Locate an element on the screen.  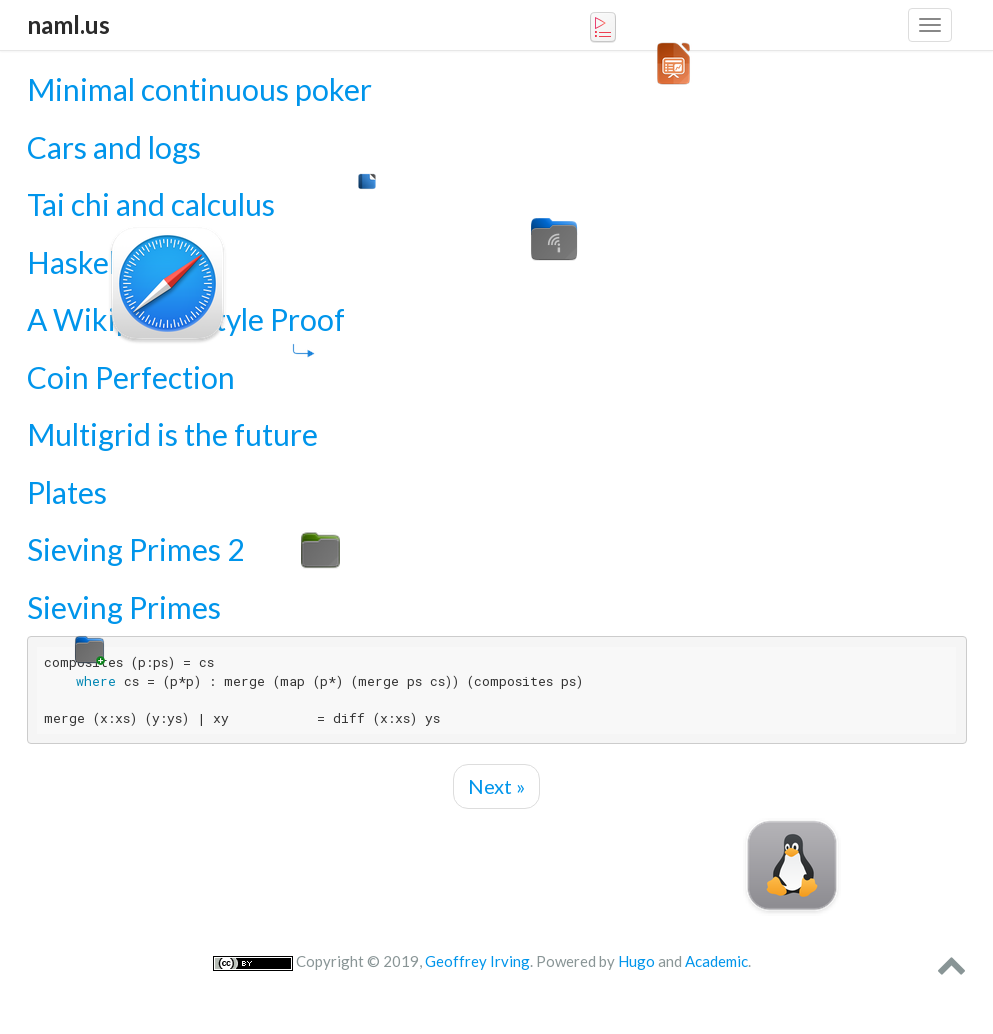
create a new folder is located at coordinates (89, 649).